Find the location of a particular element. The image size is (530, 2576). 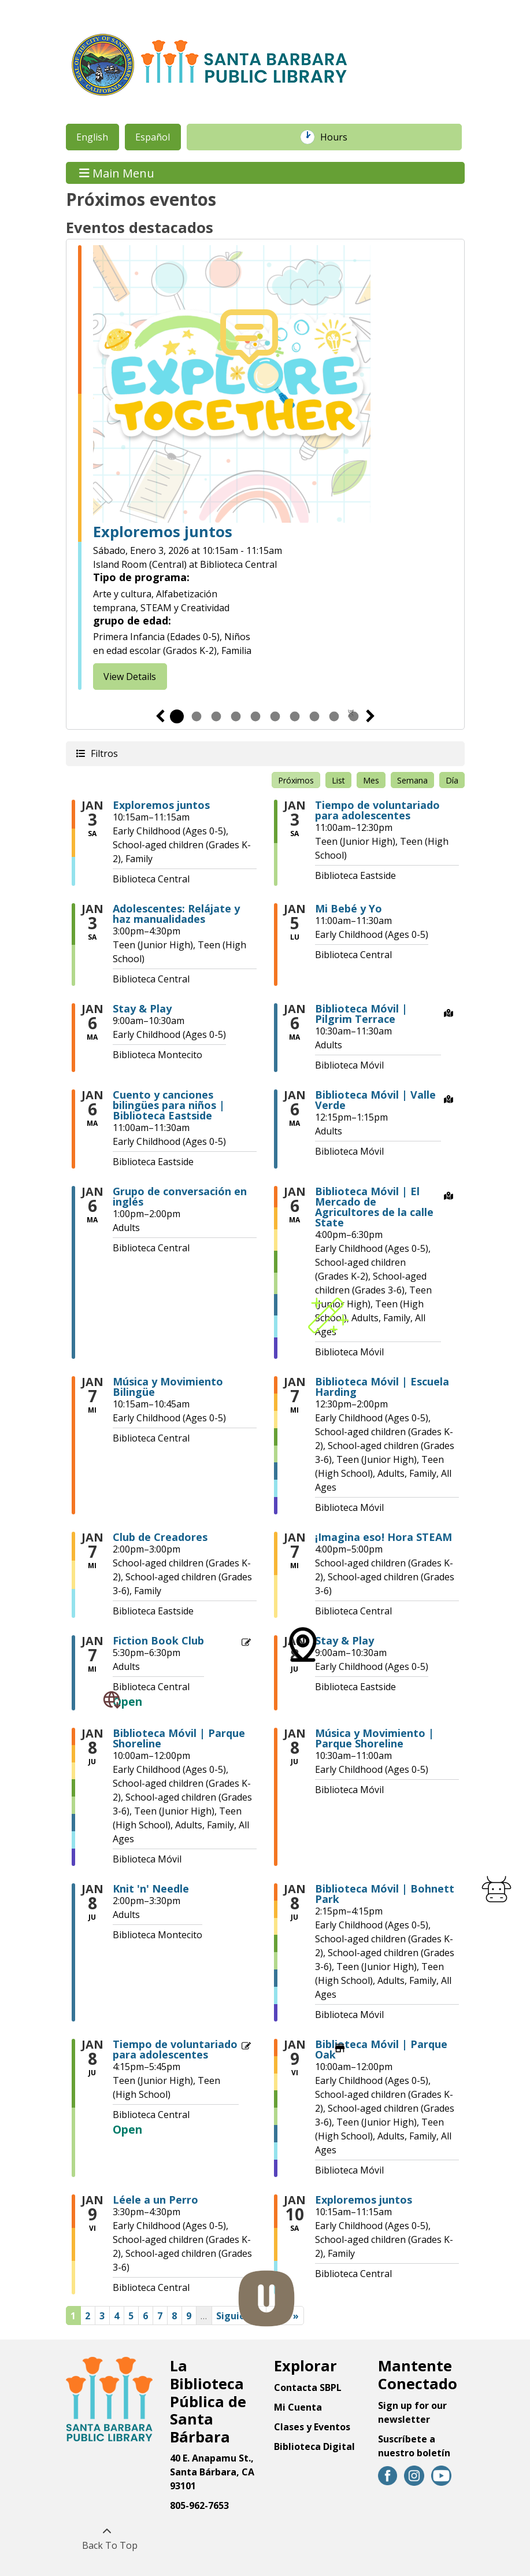

open messaging or chat is located at coordinates (249, 335).